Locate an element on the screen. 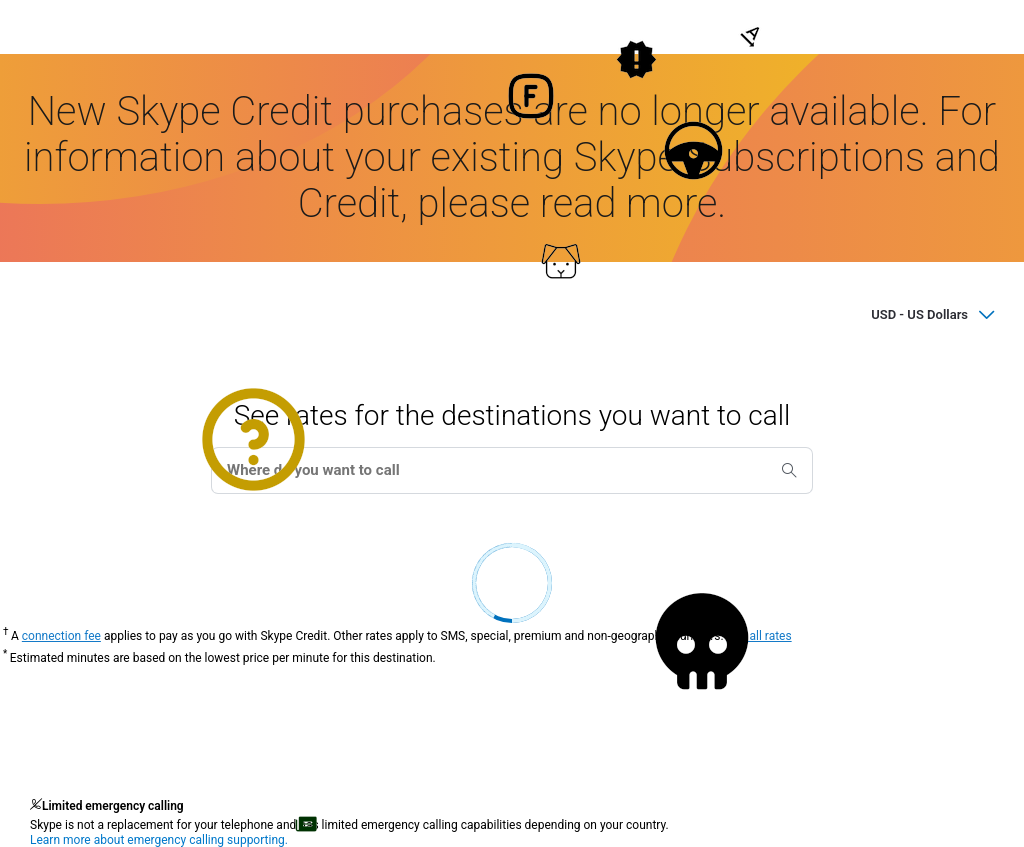  view pet-related content or settings is located at coordinates (561, 262).